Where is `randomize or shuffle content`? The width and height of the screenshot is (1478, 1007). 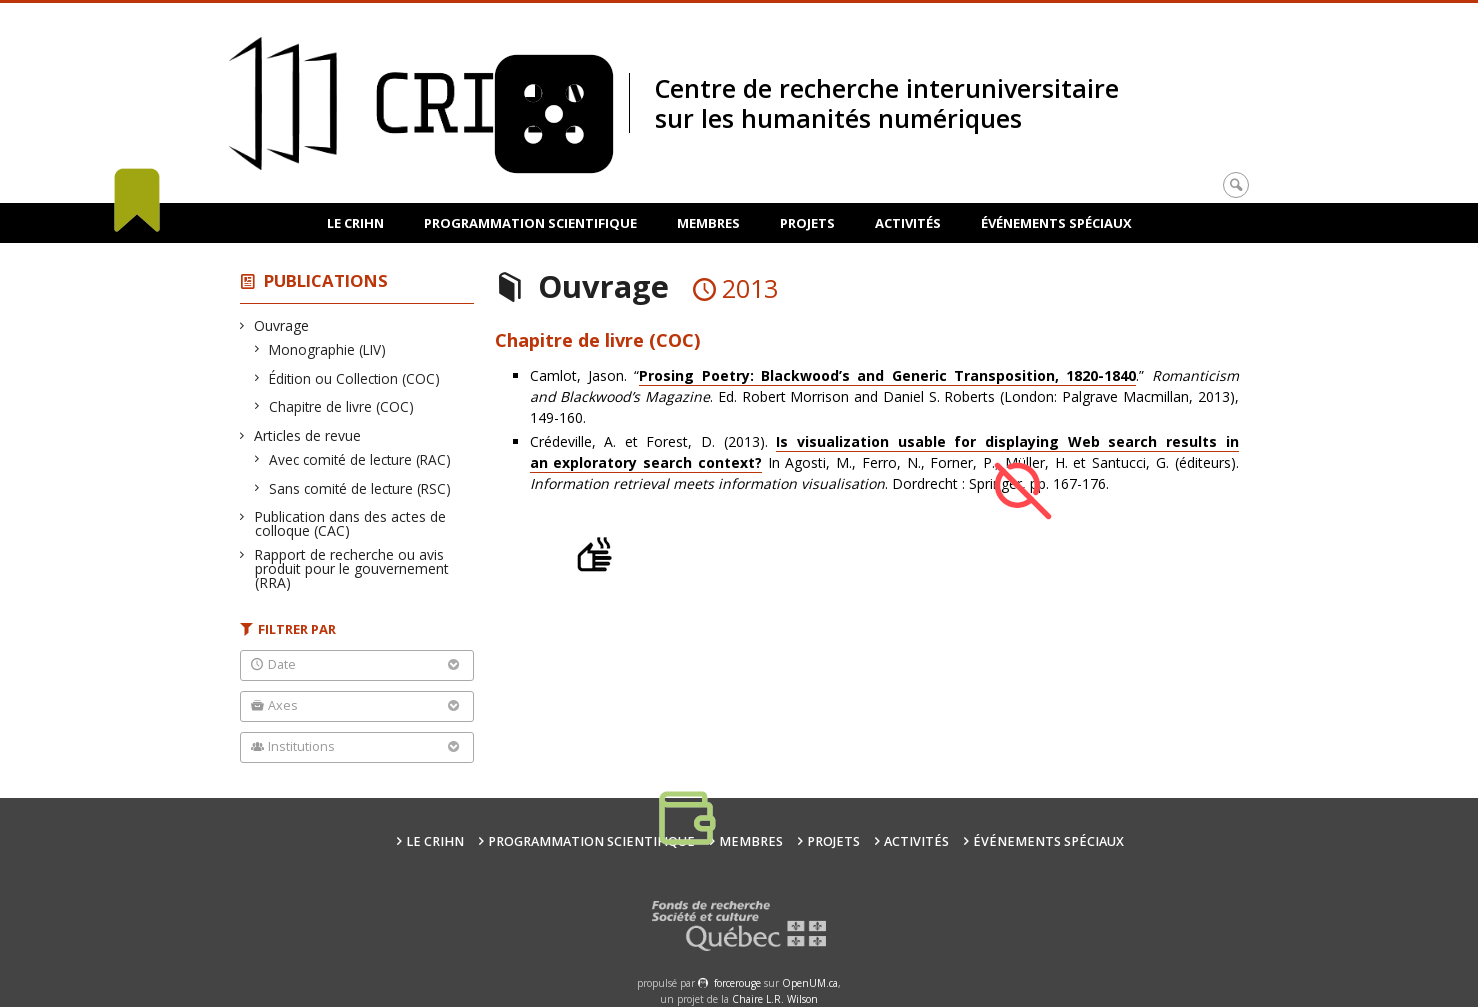
randomize or shuffle content is located at coordinates (554, 114).